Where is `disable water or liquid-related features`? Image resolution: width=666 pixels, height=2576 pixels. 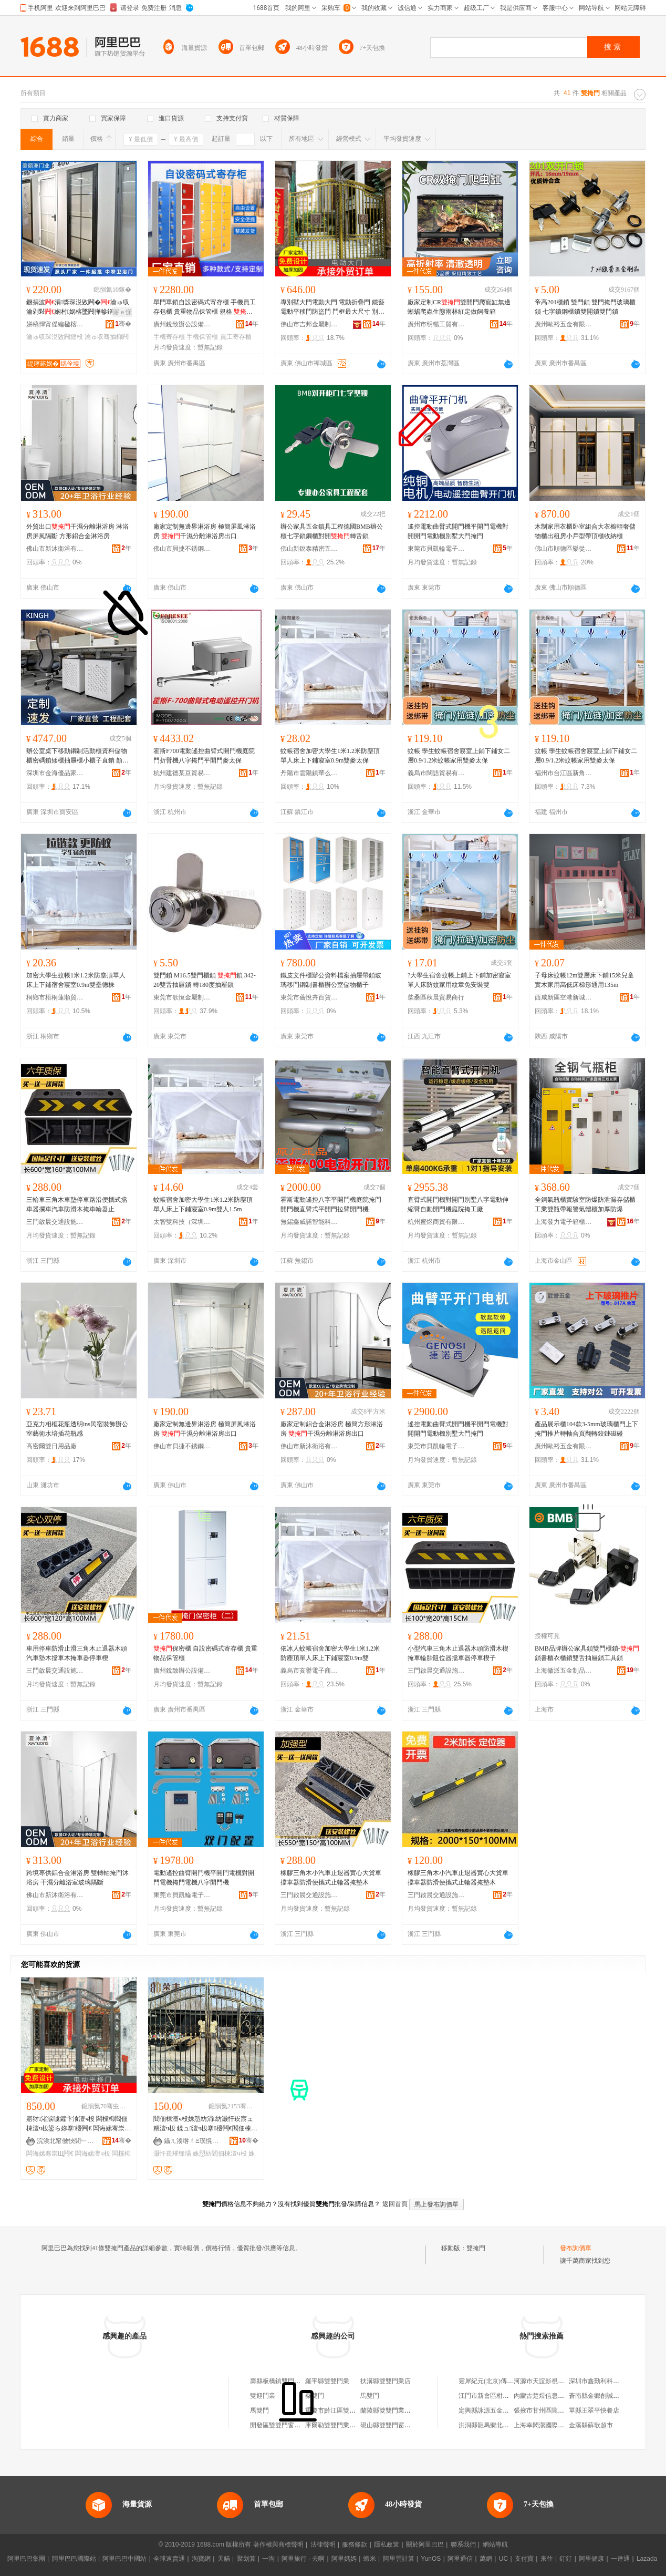
disable water or liquid-related features is located at coordinates (126, 613).